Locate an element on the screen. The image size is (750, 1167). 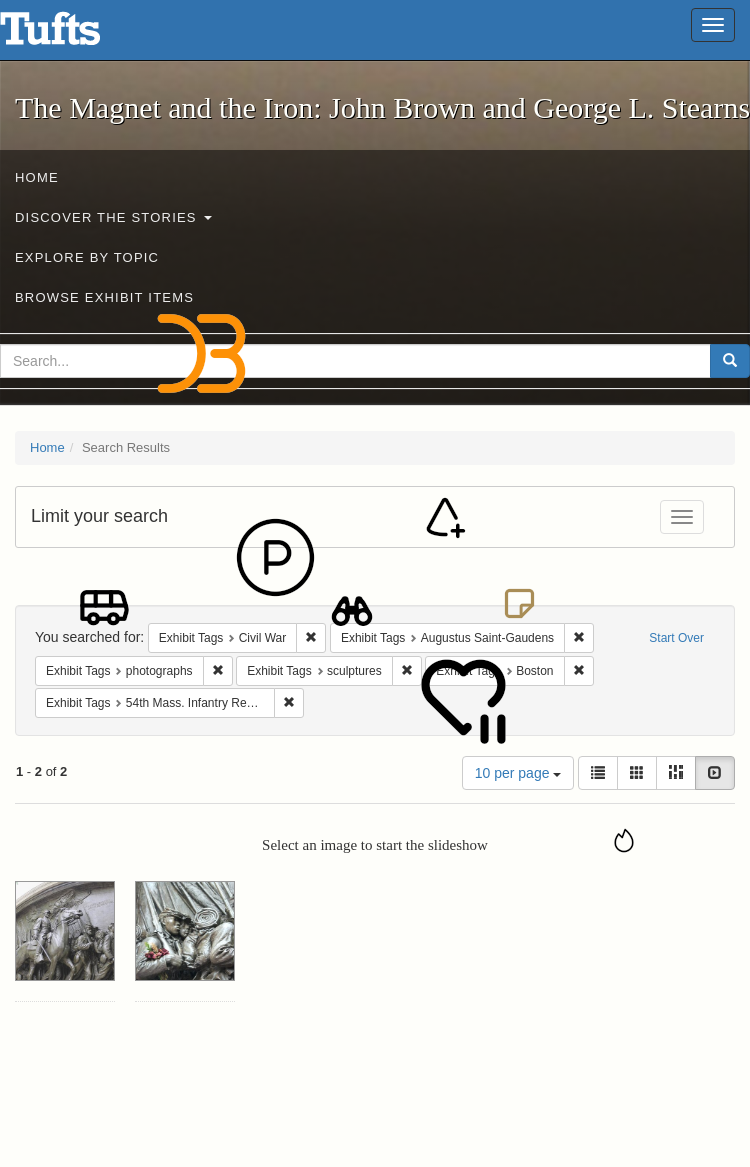
indicates trending or hot content is located at coordinates (624, 841).